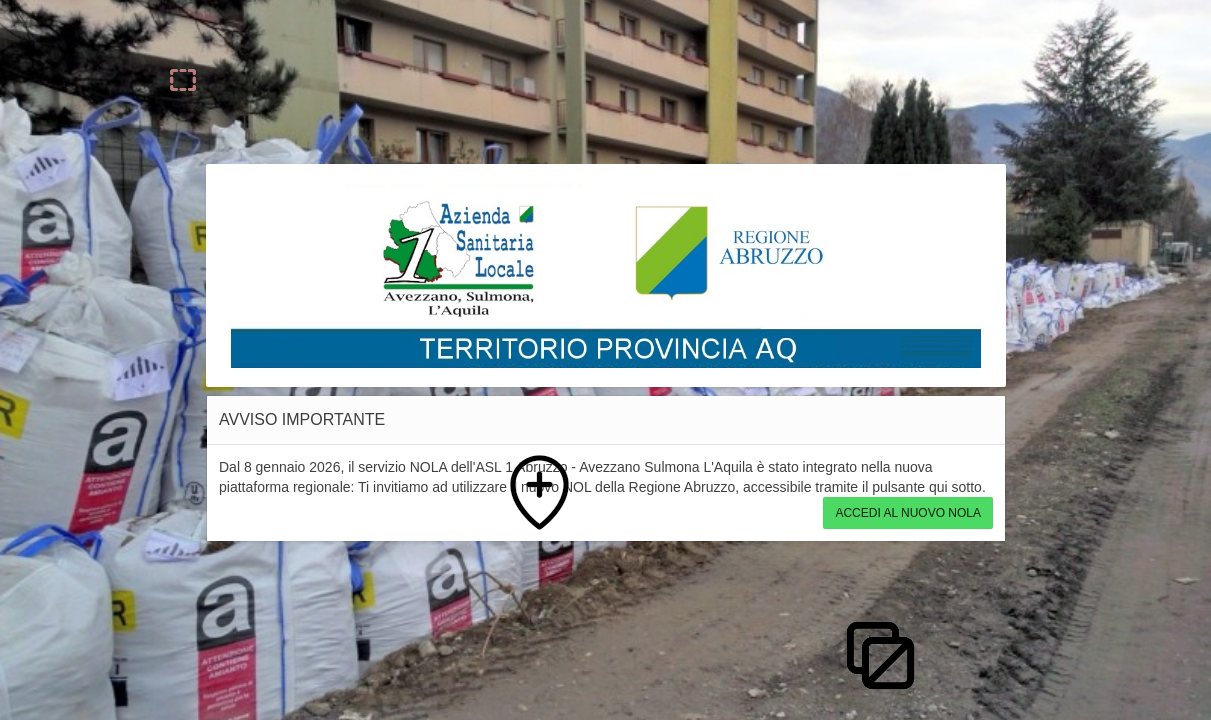 The height and width of the screenshot is (720, 1211). What do you see at coordinates (880, 655) in the screenshot?
I see `duplicate or copy with overlay` at bounding box center [880, 655].